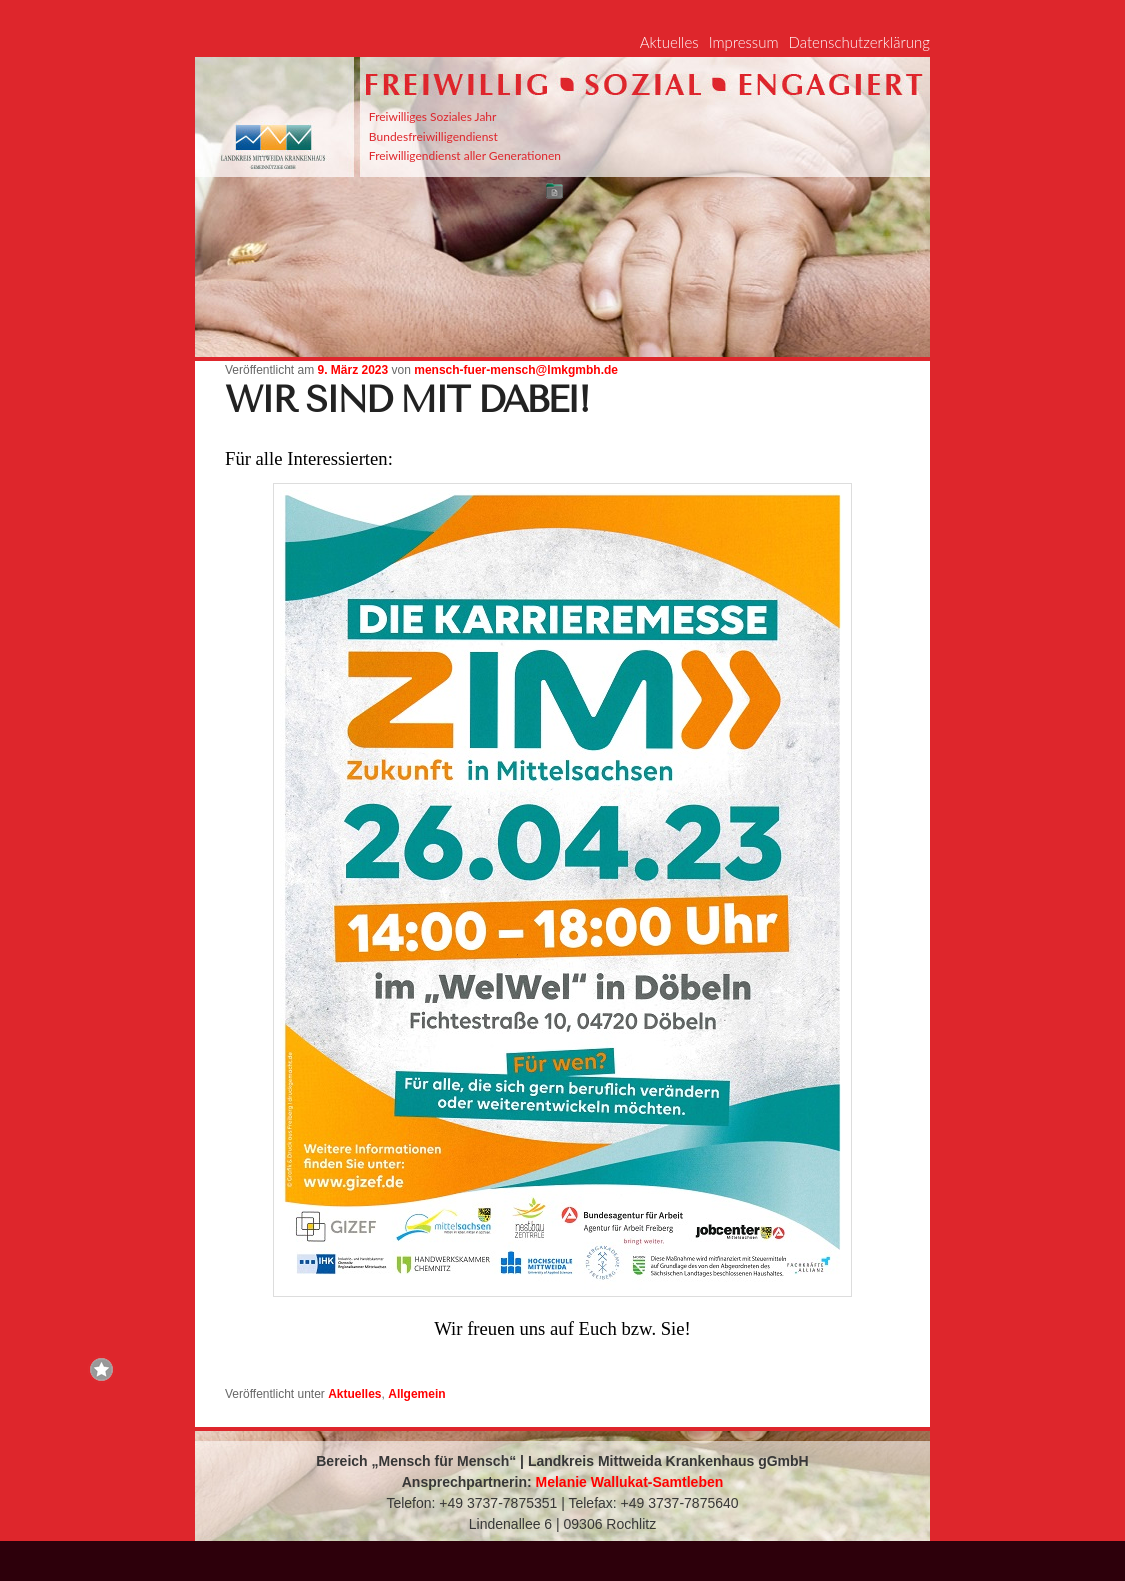 This screenshot has width=1125, height=1581. I want to click on indicates an unrated item, so click(101, 1369).